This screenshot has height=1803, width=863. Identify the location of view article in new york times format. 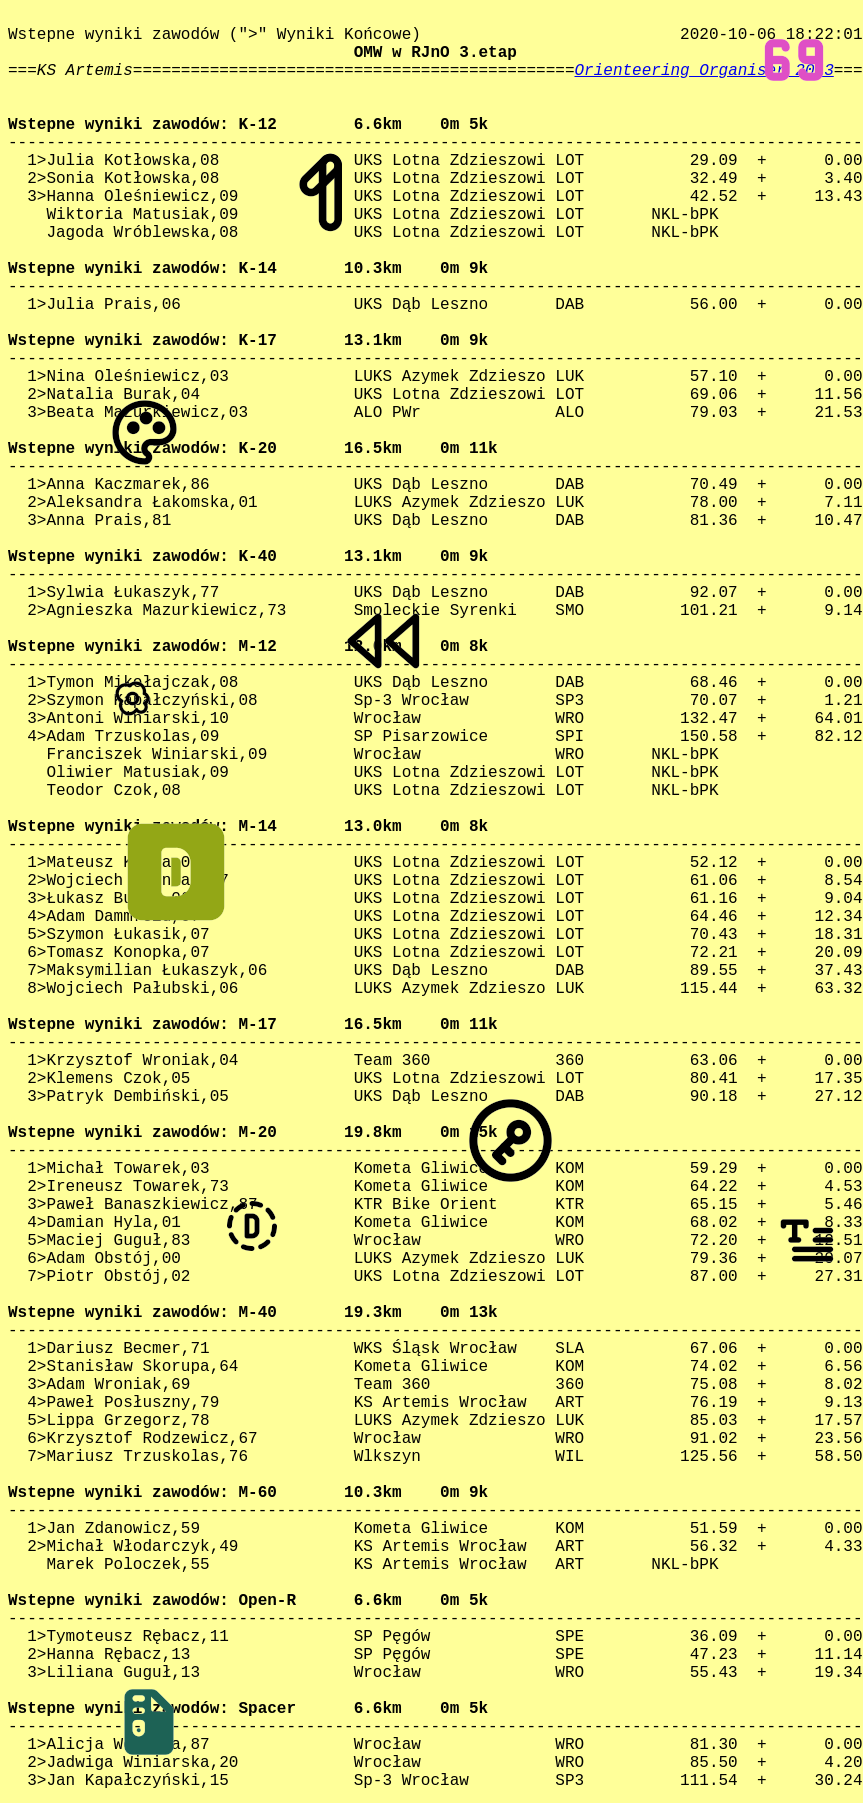
(806, 1239).